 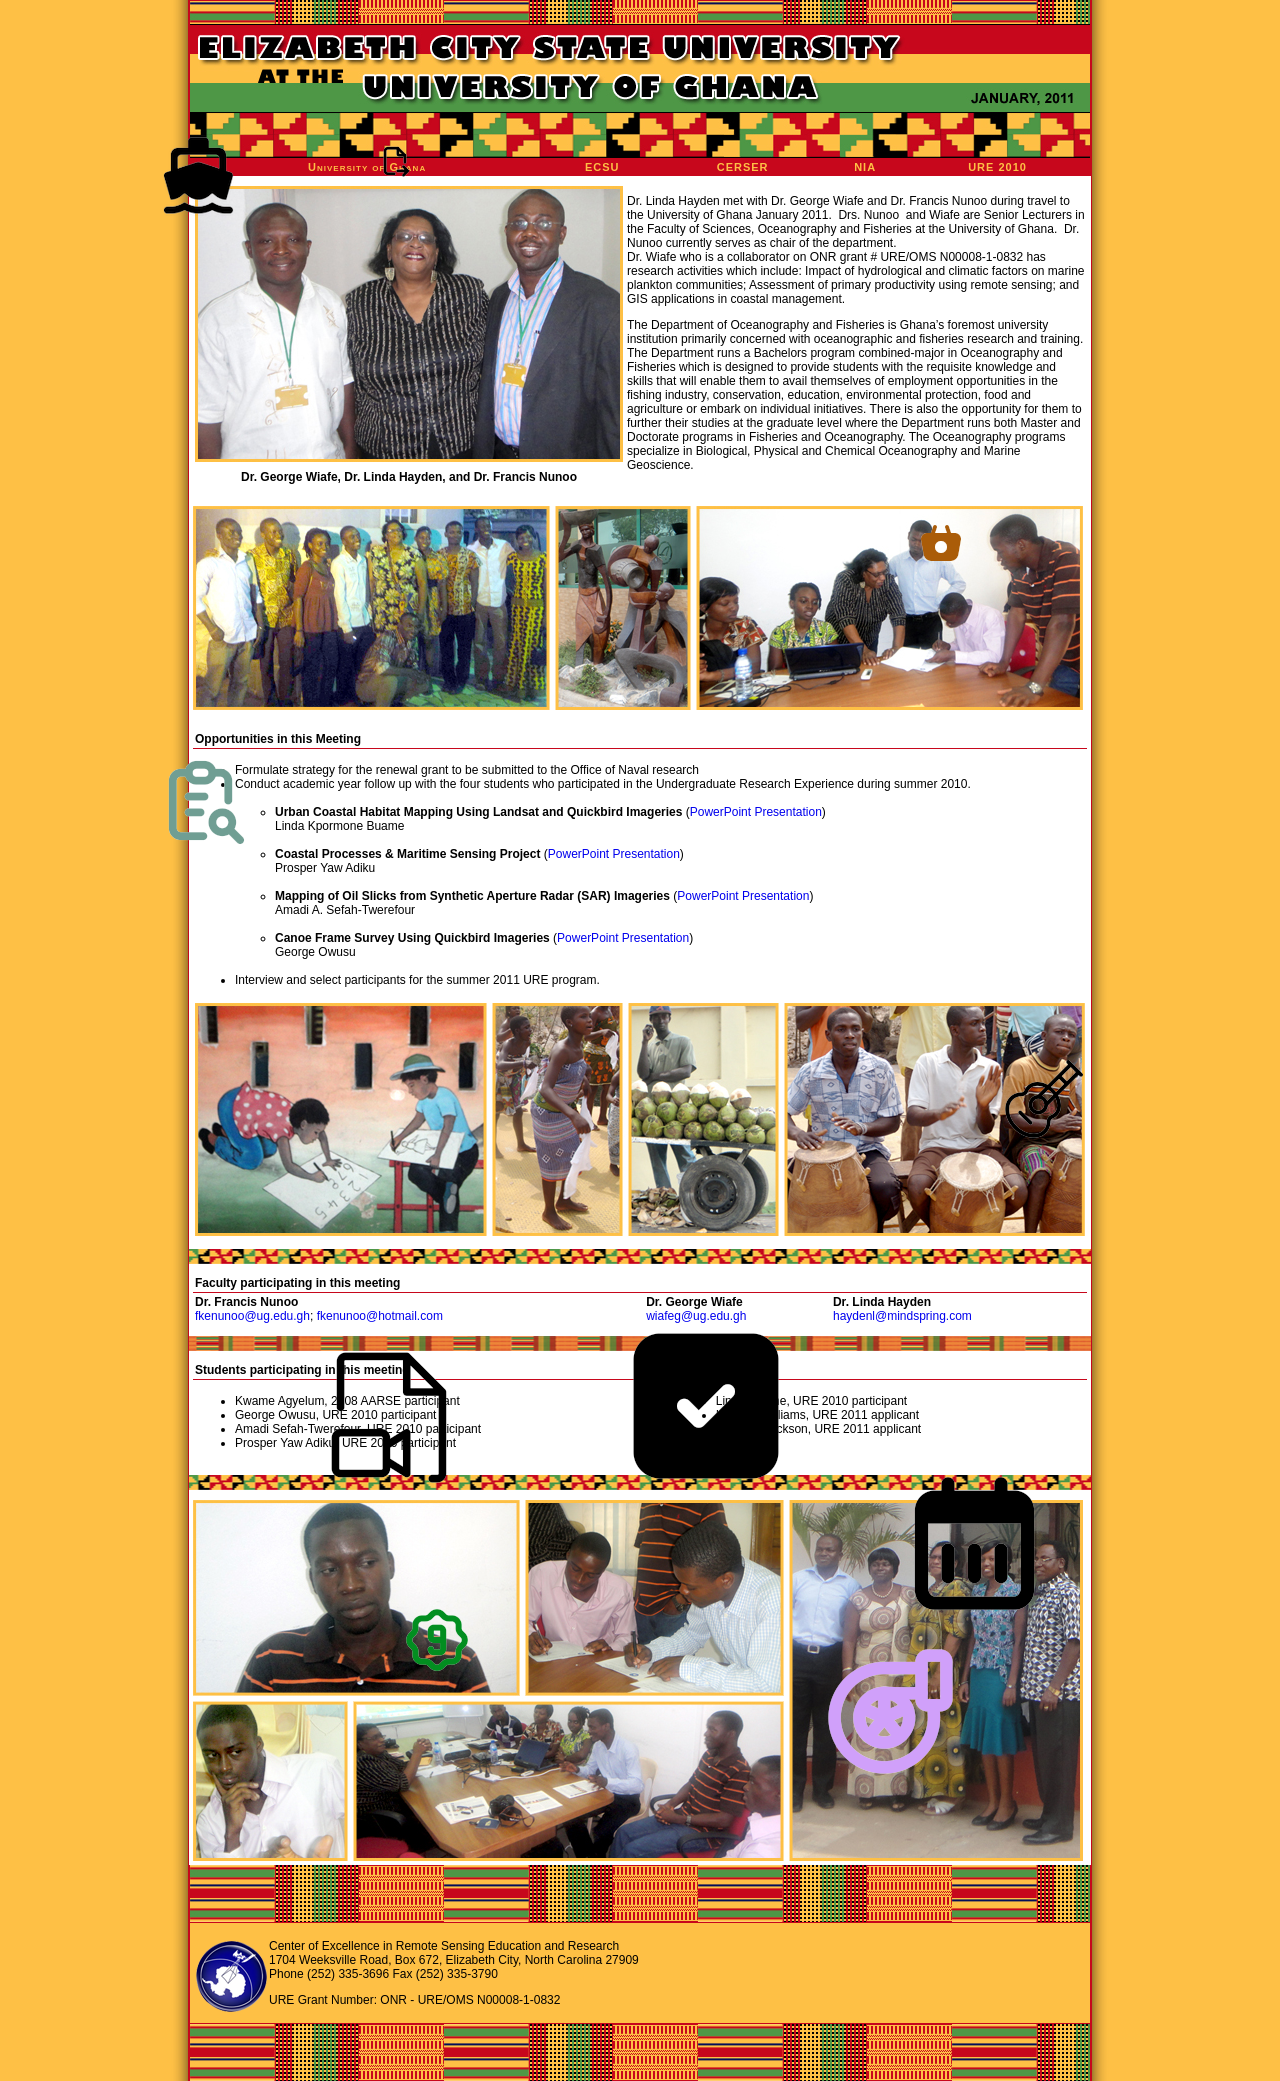 I want to click on access music or audio settings, so click(x=1043, y=1099).